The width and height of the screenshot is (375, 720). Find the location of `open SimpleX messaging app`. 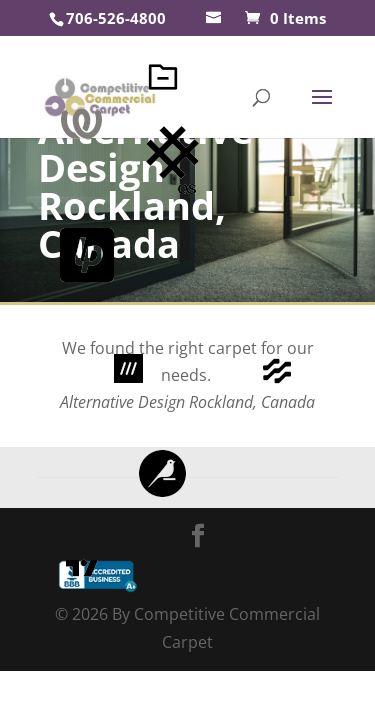

open SimpleX messaging app is located at coordinates (172, 152).